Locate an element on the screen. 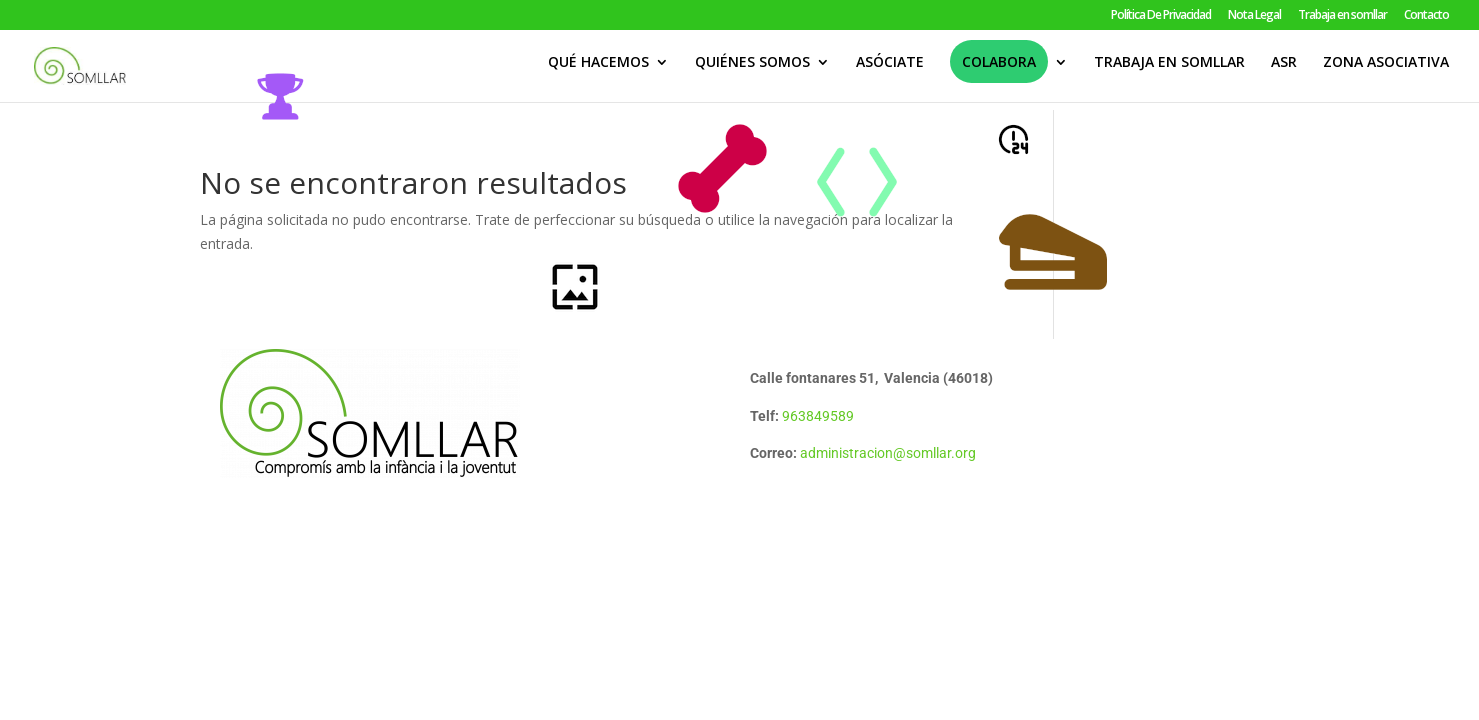 This screenshot has height=720, width=1479. view or edit source code is located at coordinates (857, 182).